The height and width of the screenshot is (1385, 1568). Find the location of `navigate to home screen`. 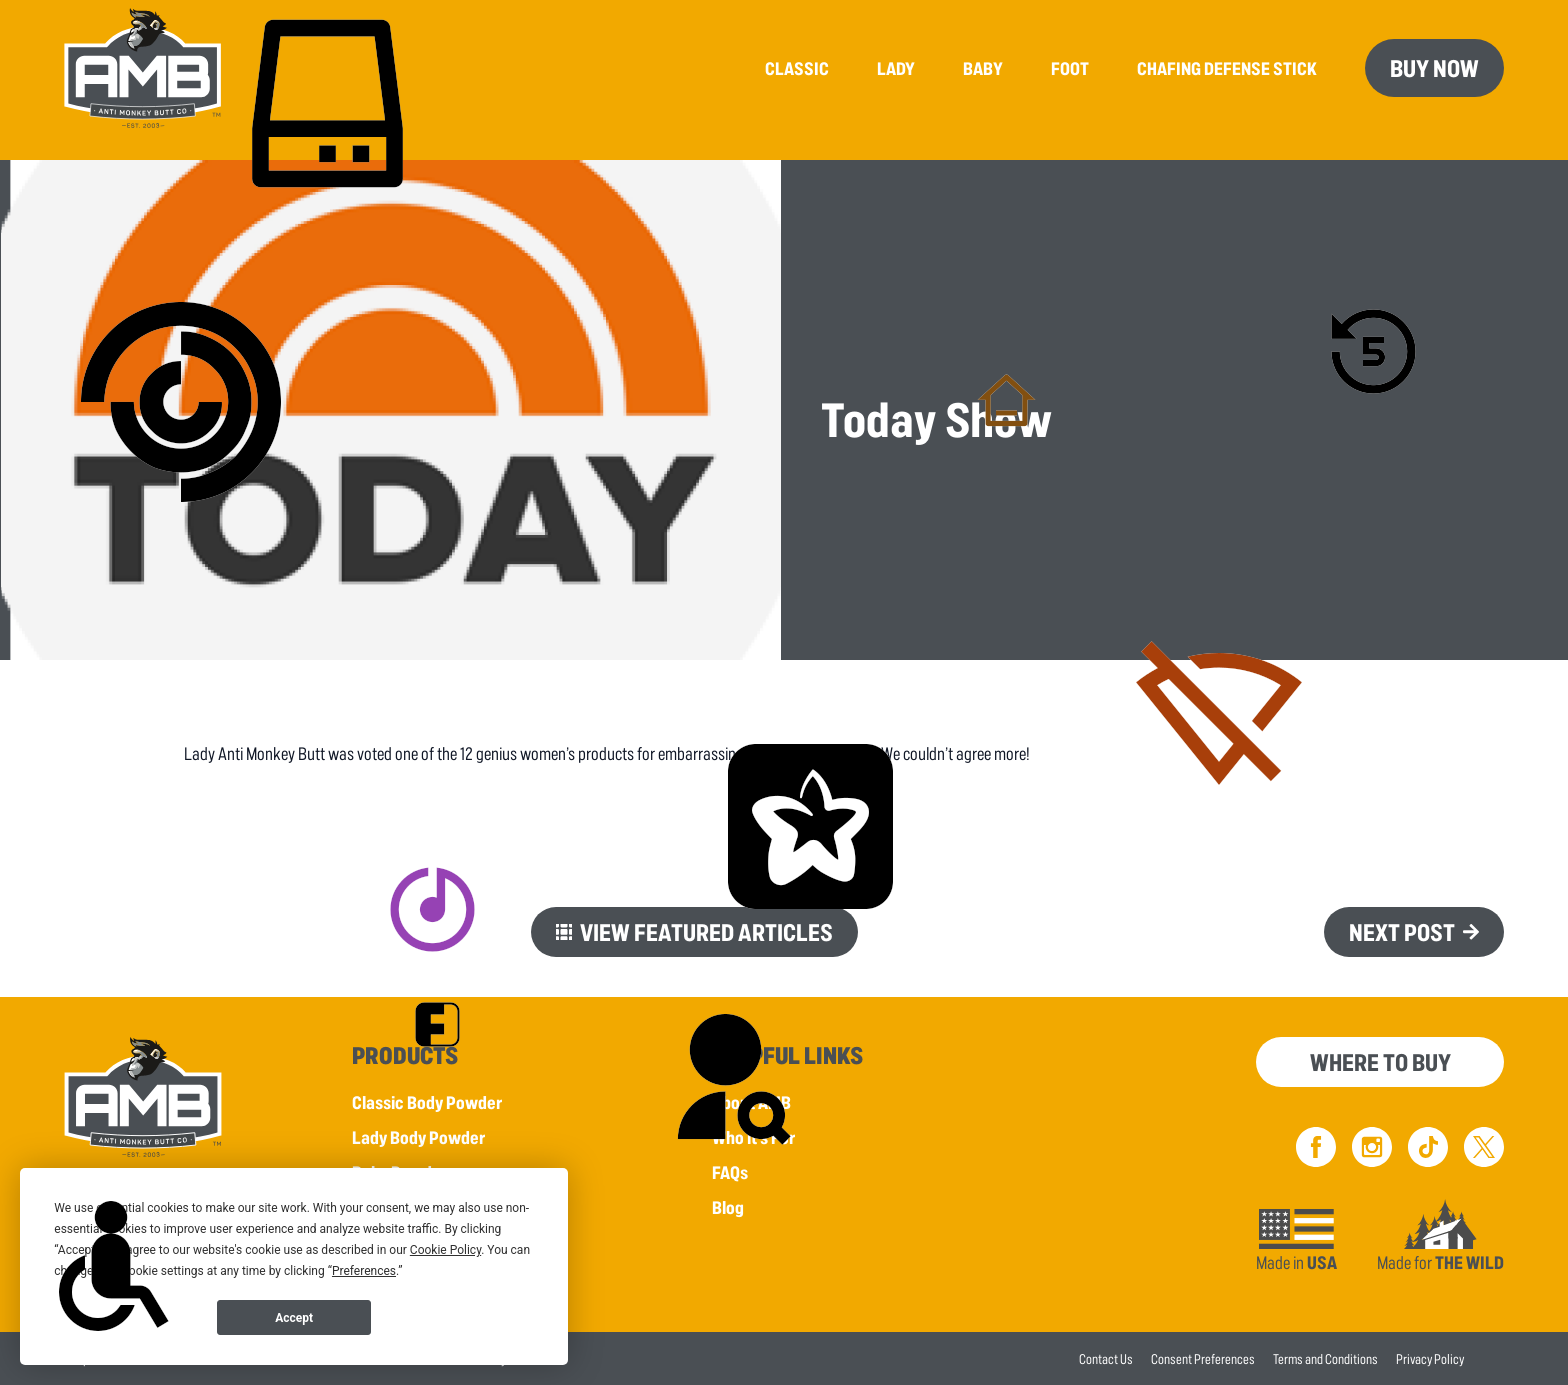

navigate to home screen is located at coordinates (1006, 402).